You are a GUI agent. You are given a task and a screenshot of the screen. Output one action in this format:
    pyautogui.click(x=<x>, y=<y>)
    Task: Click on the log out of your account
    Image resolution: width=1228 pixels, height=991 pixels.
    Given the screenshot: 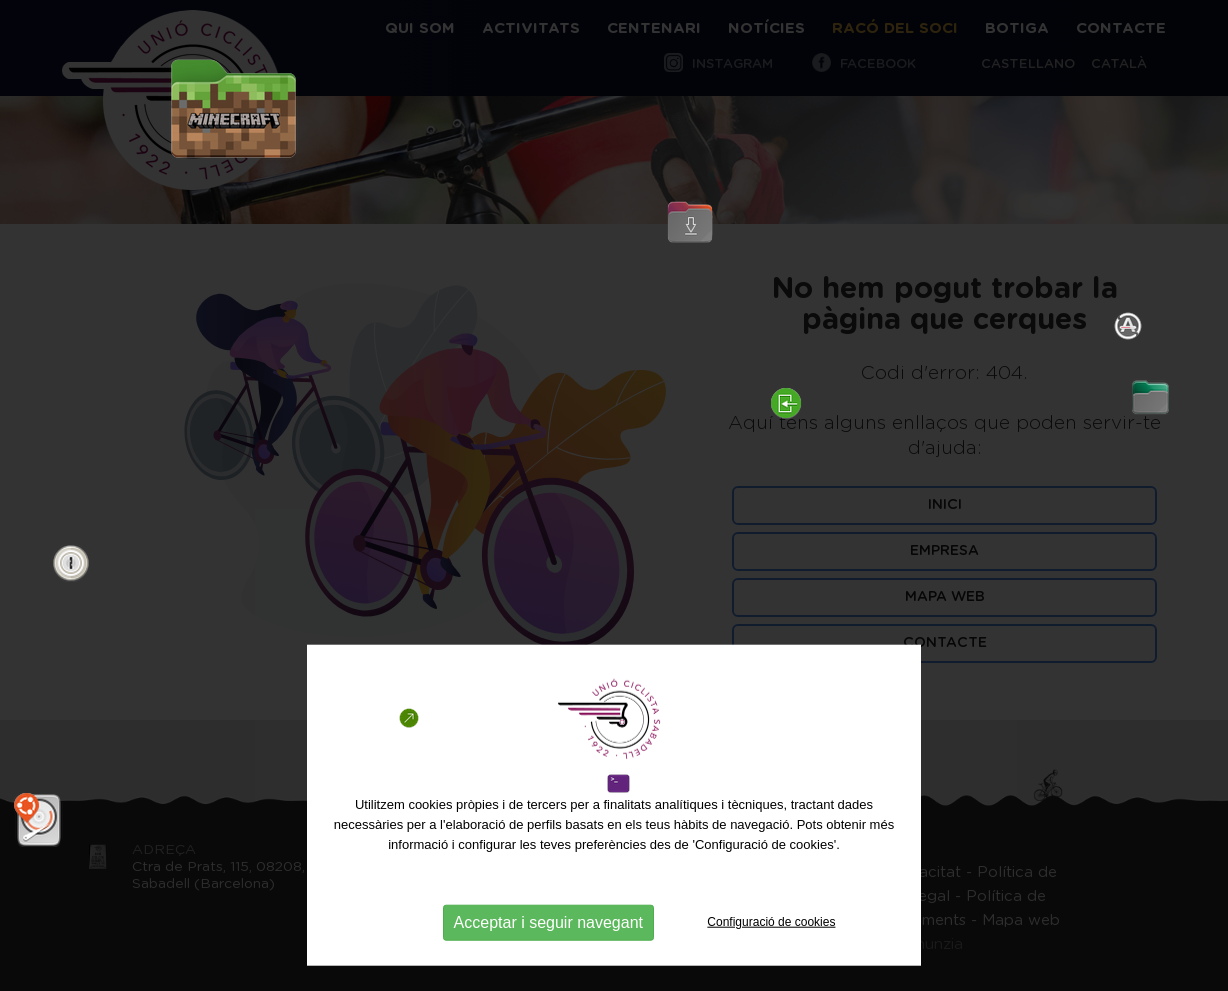 What is the action you would take?
    pyautogui.click(x=786, y=403)
    